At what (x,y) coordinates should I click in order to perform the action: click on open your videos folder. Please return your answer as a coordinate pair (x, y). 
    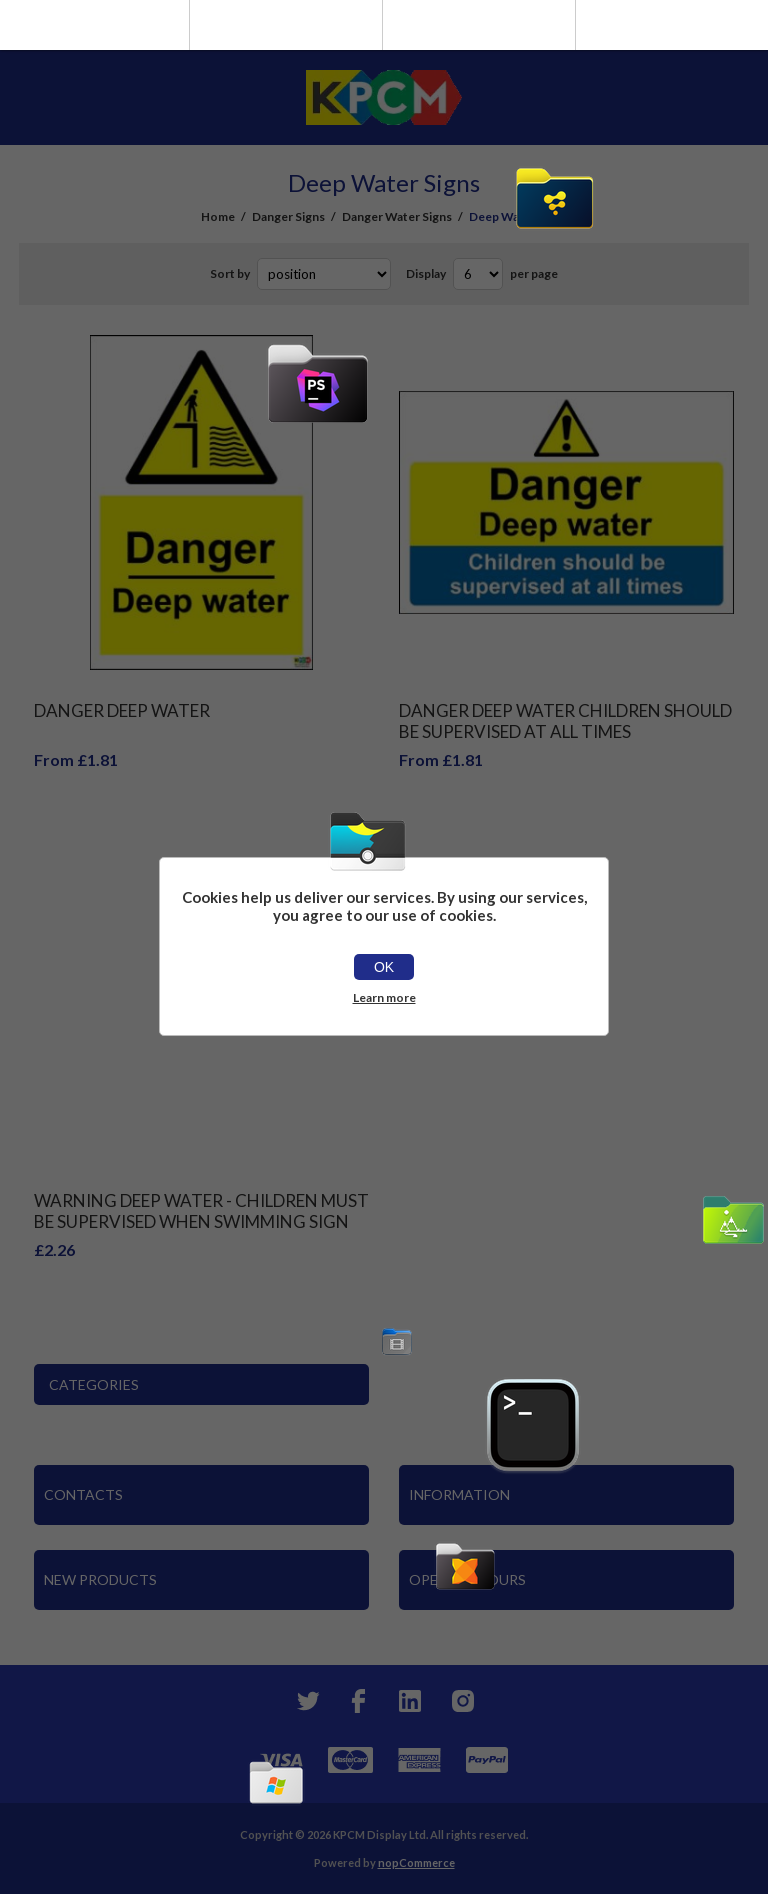
    Looking at the image, I should click on (397, 1341).